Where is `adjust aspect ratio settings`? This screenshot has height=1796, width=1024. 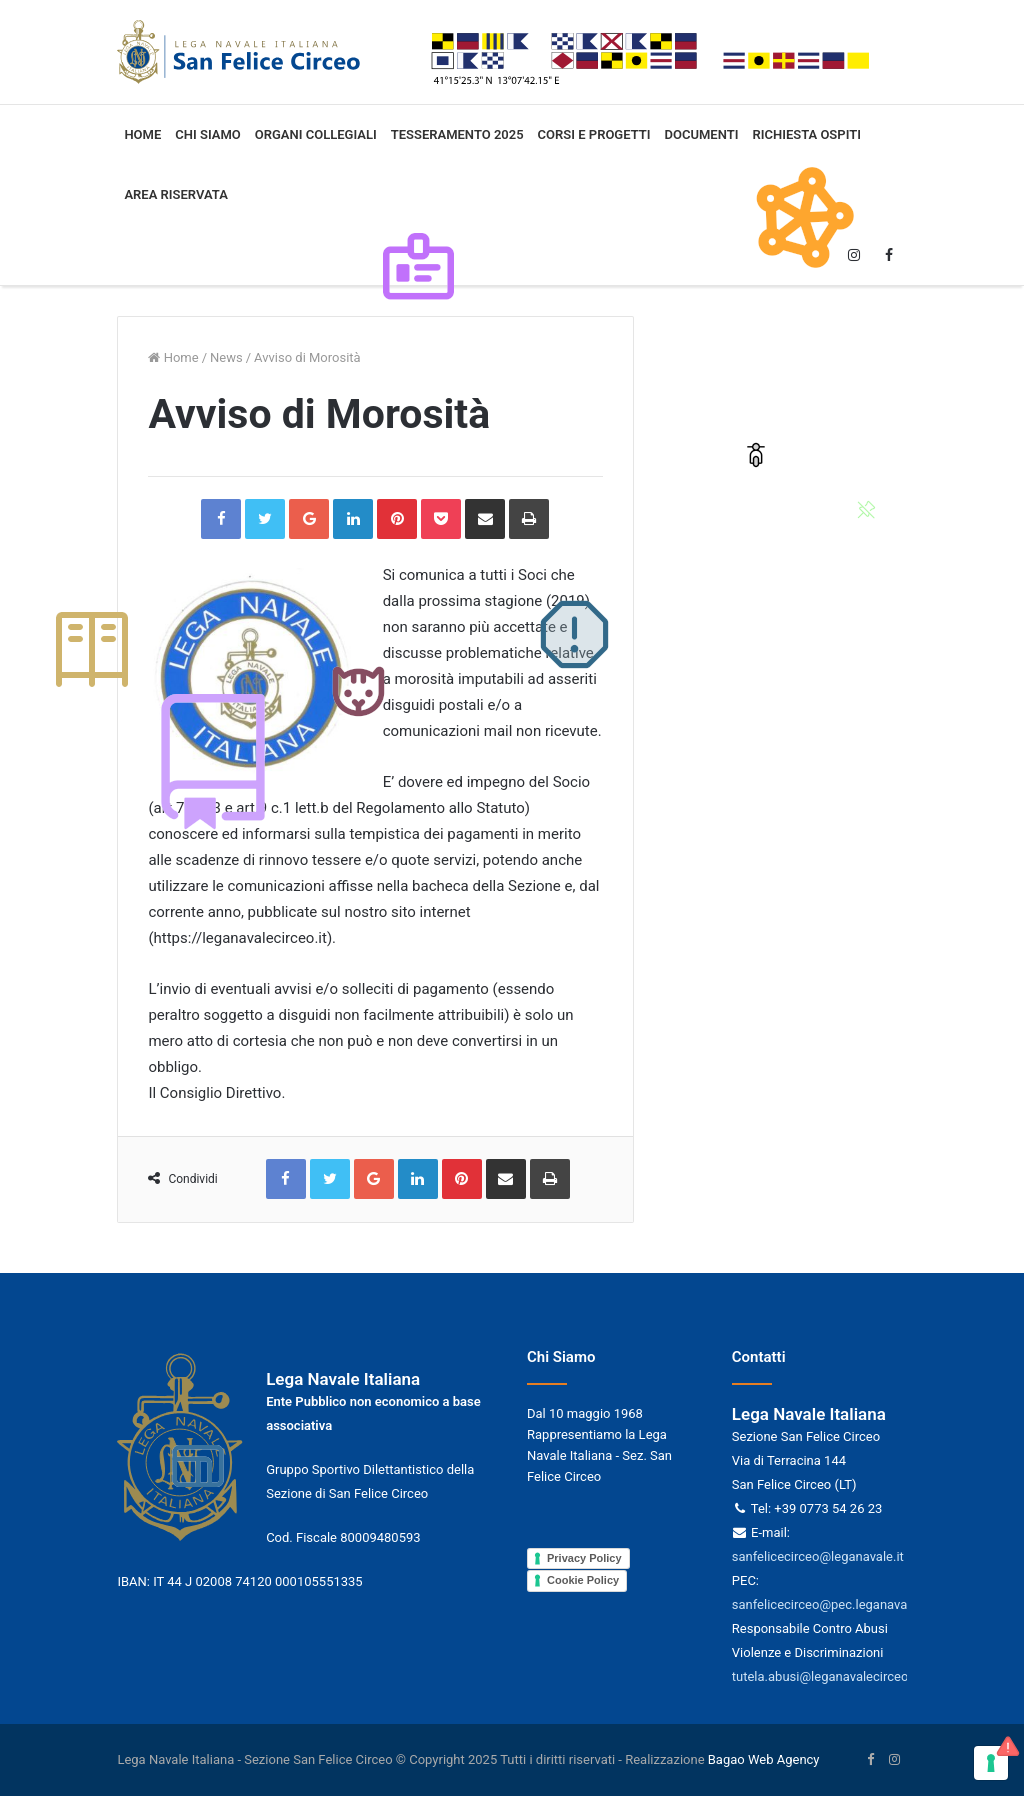
adjust aspect ratio settings is located at coordinates (198, 1466).